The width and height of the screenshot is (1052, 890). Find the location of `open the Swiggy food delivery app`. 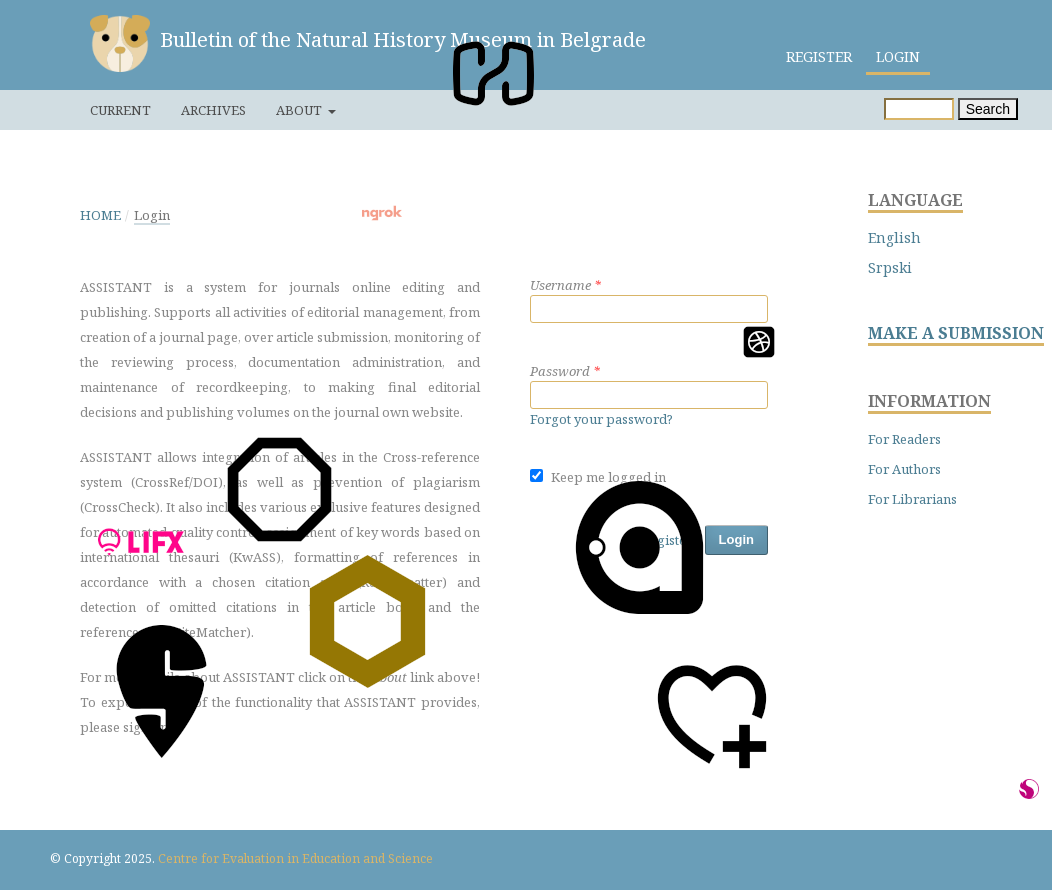

open the Swiggy food delivery app is located at coordinates (161, 691).